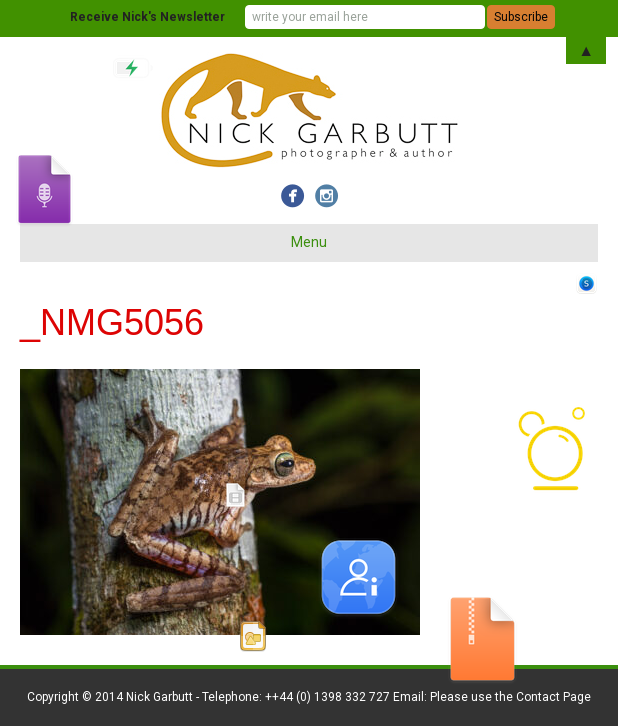  Describe the element at coordinates (586, 283) in the screenshot. I see `open stoken authentication app` at that location.